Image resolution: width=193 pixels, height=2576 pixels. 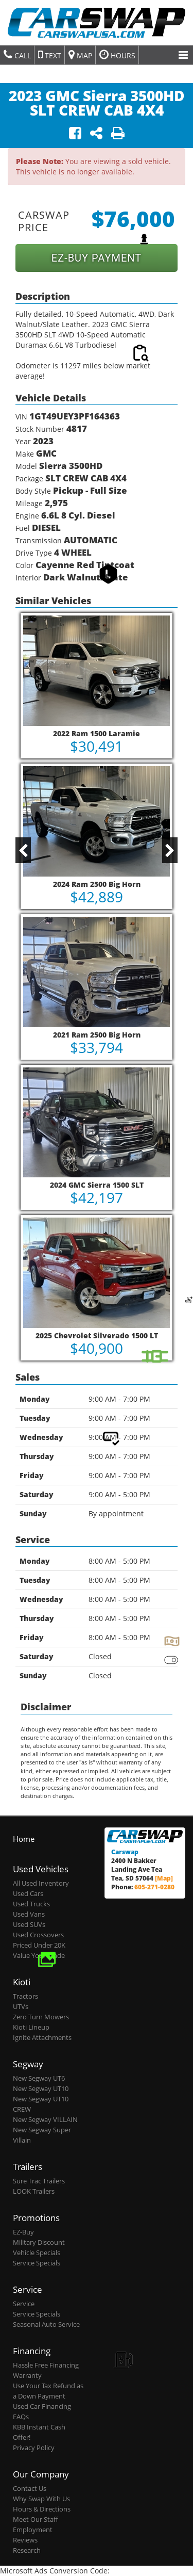 What do you see at coordinates (171, 1660) in the screenshot?
I see `toggle switch in the on position` at bounding box center [171, 1660].